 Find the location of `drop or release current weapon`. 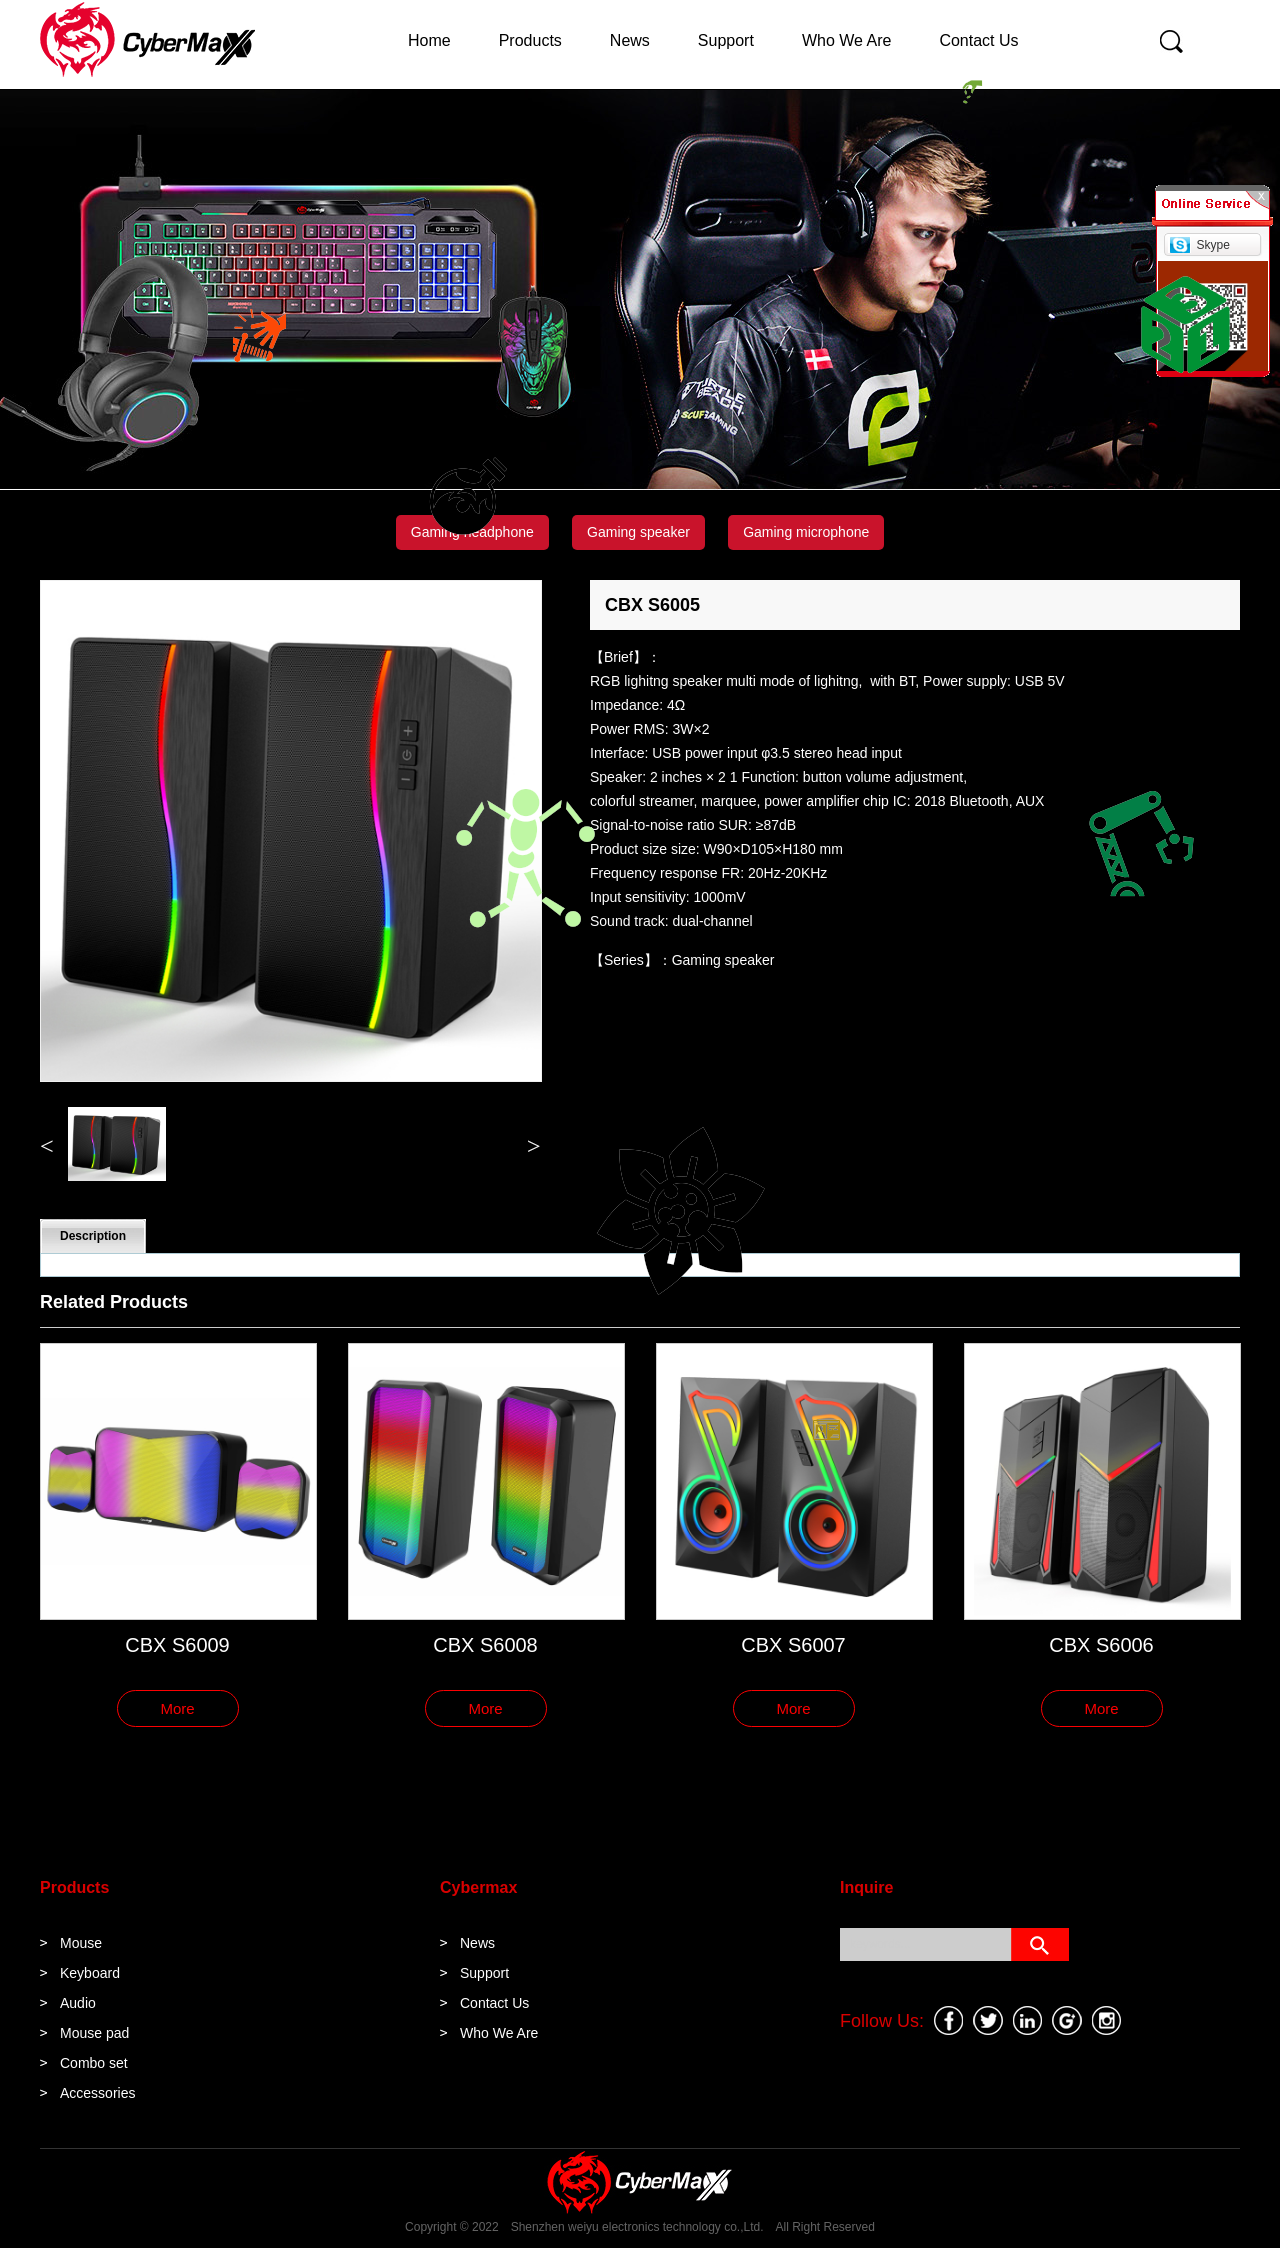

drop or release current weapon is located at coordinates (259, 335).